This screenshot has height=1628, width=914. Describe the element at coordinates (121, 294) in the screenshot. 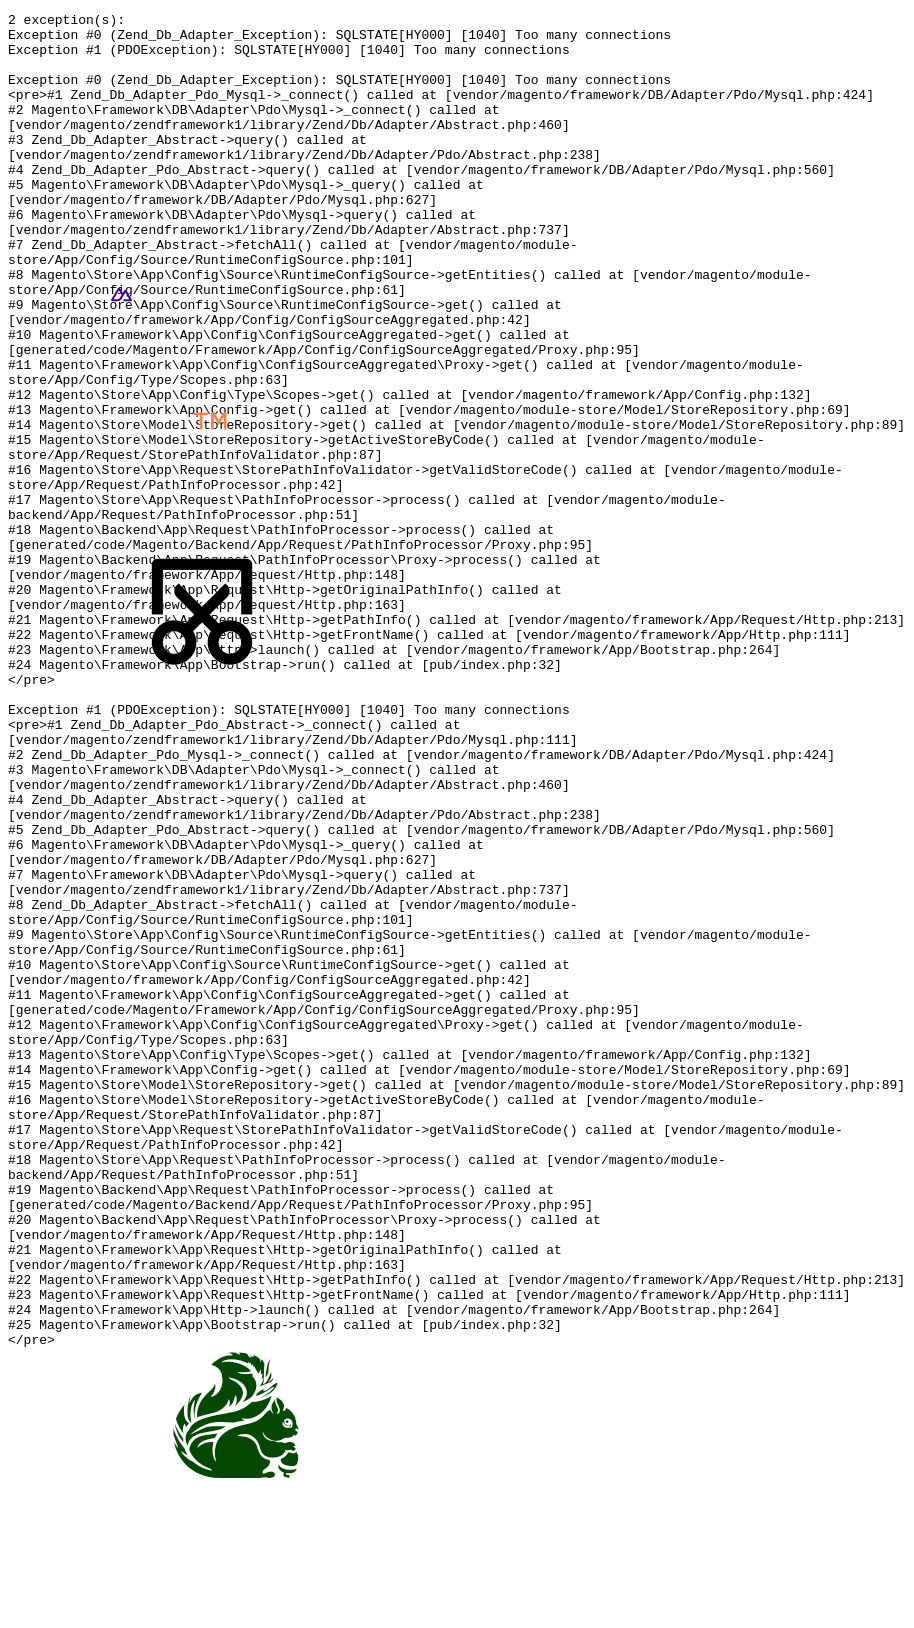

I see `nuxt.js framework logo` at that location.